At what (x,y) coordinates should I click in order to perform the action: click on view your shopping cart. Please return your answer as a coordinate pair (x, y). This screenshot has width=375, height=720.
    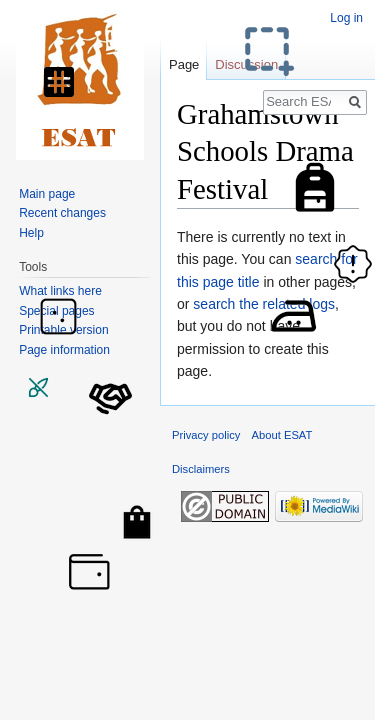
    Looking at the image, I should click on (137, 522).